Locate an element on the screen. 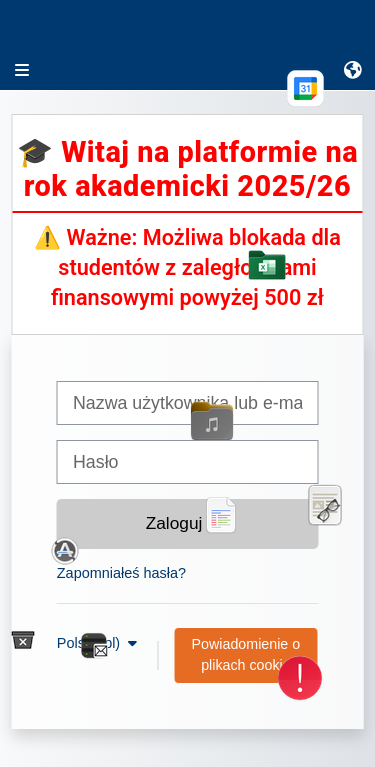  access developer tools and settings is located at coordinates (221, 515).